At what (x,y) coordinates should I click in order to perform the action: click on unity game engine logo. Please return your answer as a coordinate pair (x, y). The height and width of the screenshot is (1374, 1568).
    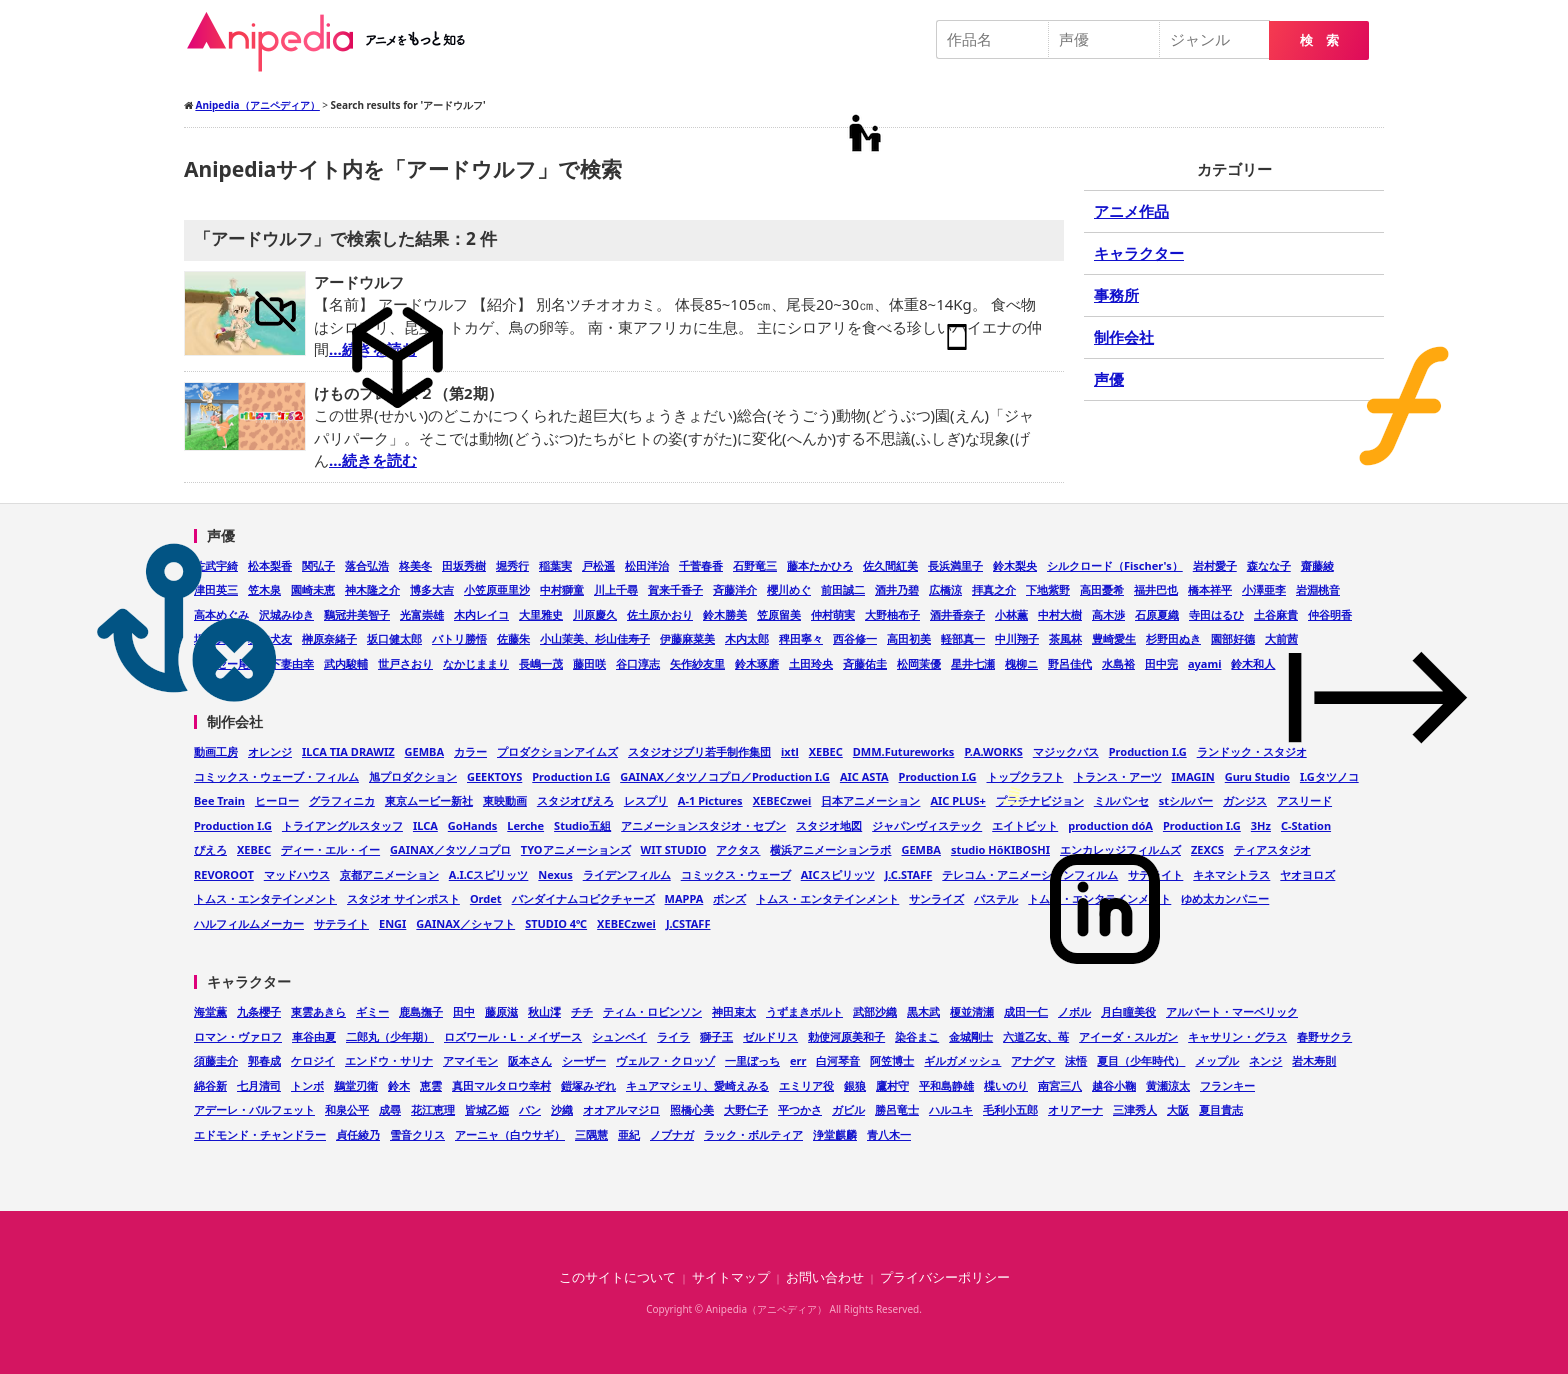
    Looking at the image, I should click on (397, 357).